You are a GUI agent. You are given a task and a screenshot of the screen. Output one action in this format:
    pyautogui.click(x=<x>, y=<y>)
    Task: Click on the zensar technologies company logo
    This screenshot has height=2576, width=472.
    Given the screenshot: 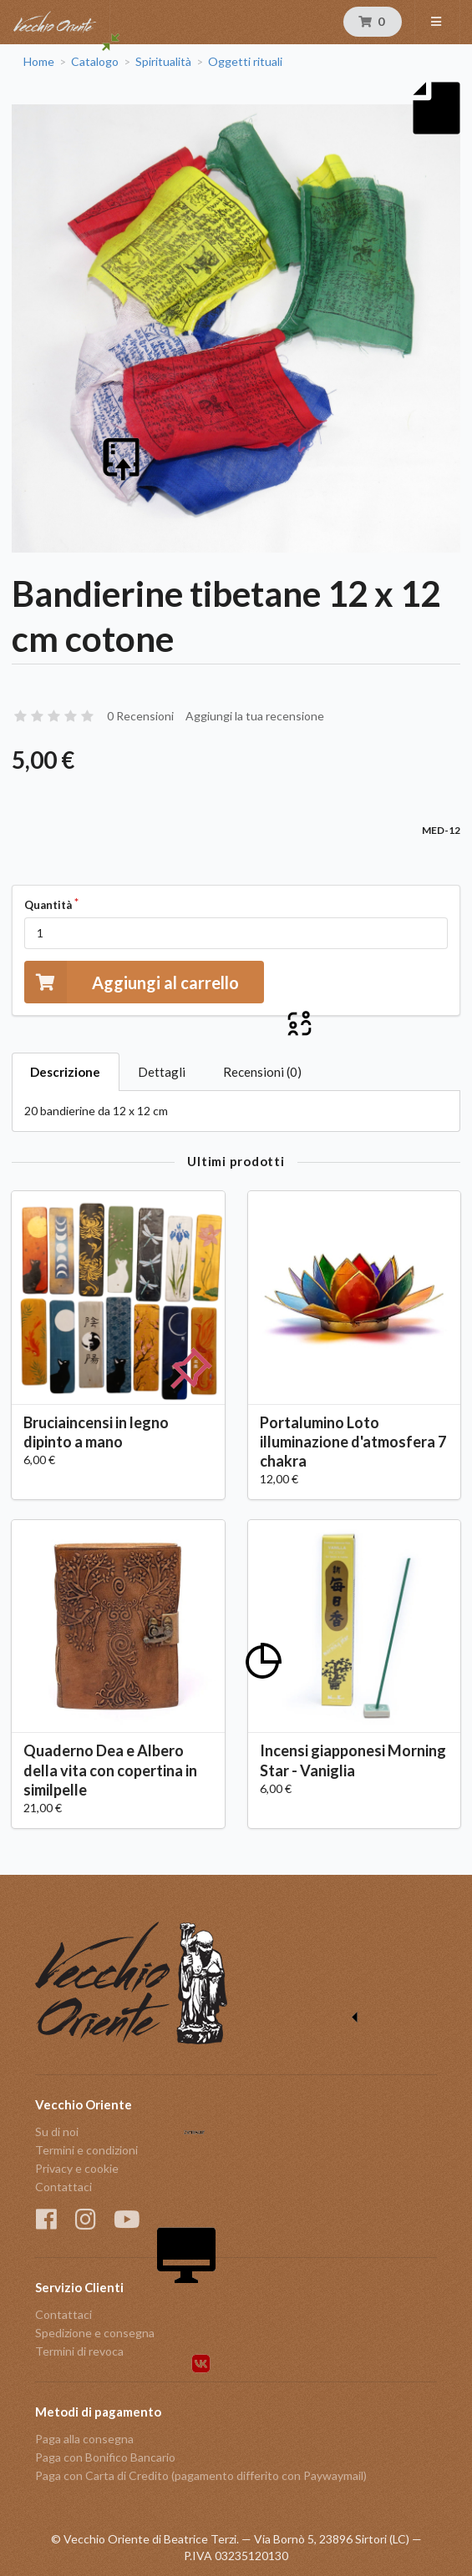 What is the action you would take?
    pyautogui.click(x=194, y=2132)
    